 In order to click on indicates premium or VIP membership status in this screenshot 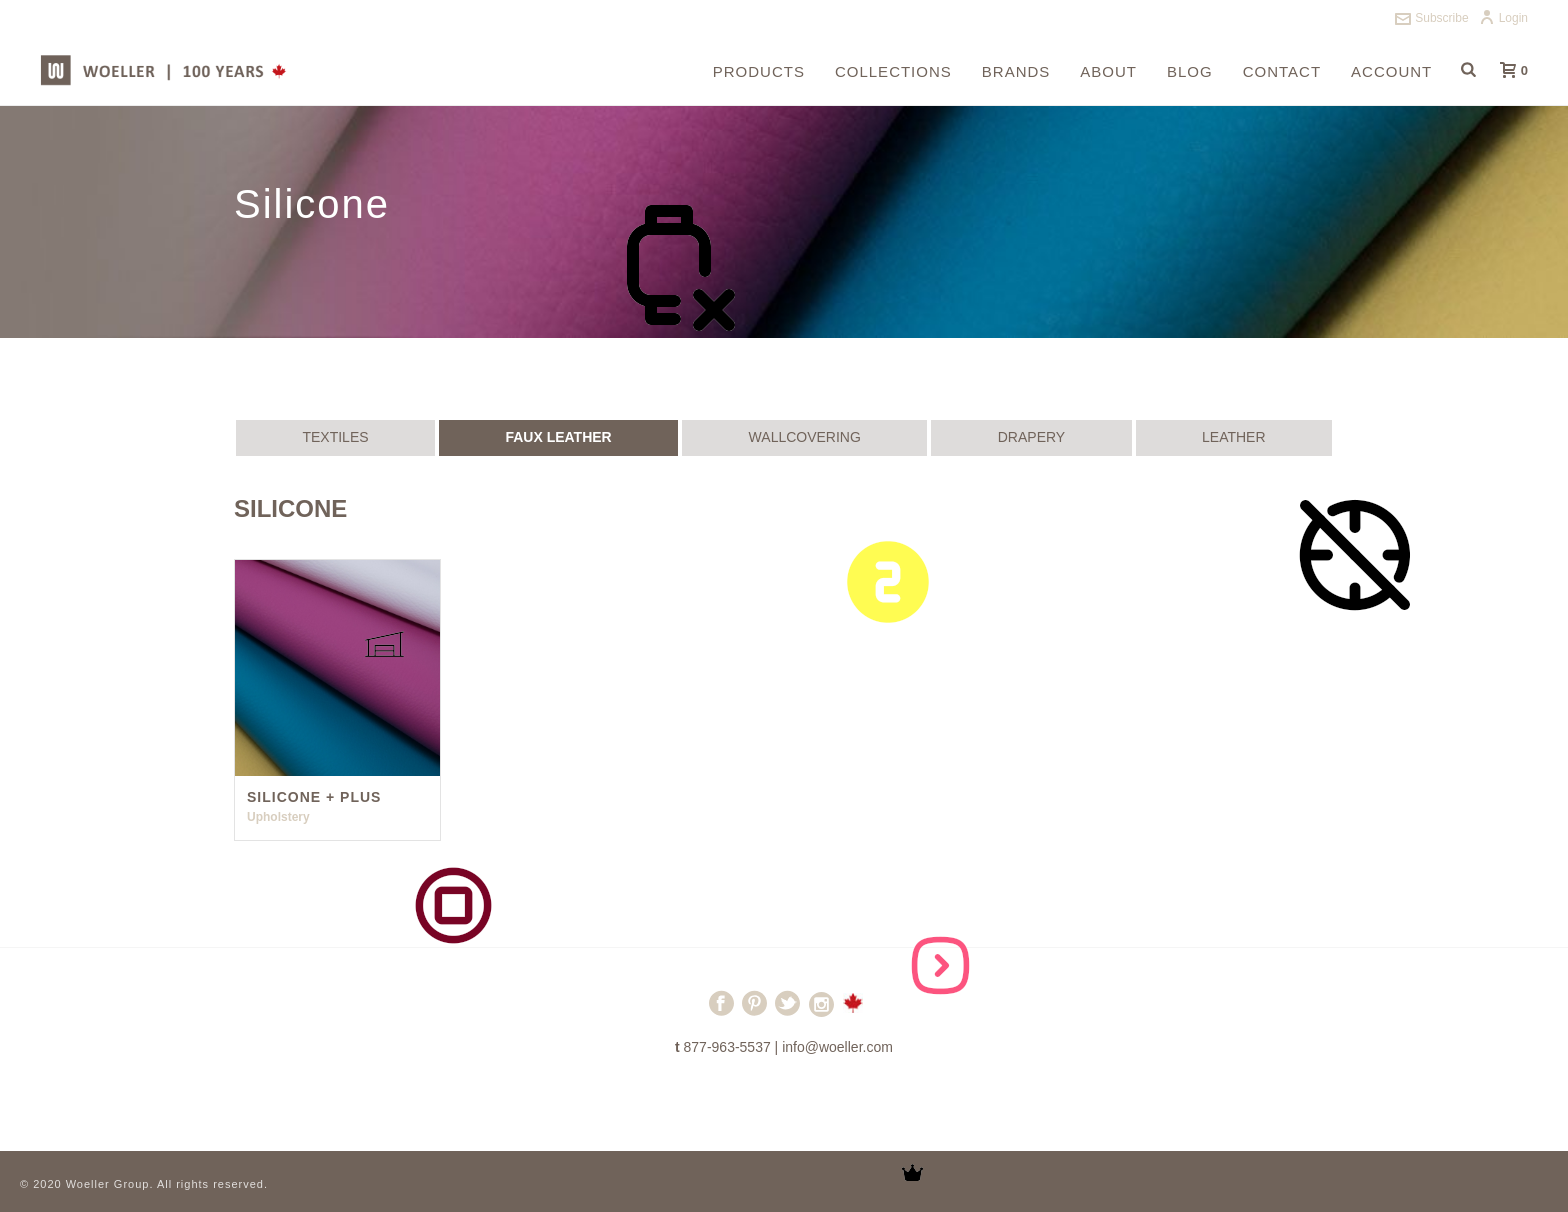, I will do `click(912, 1173)`.